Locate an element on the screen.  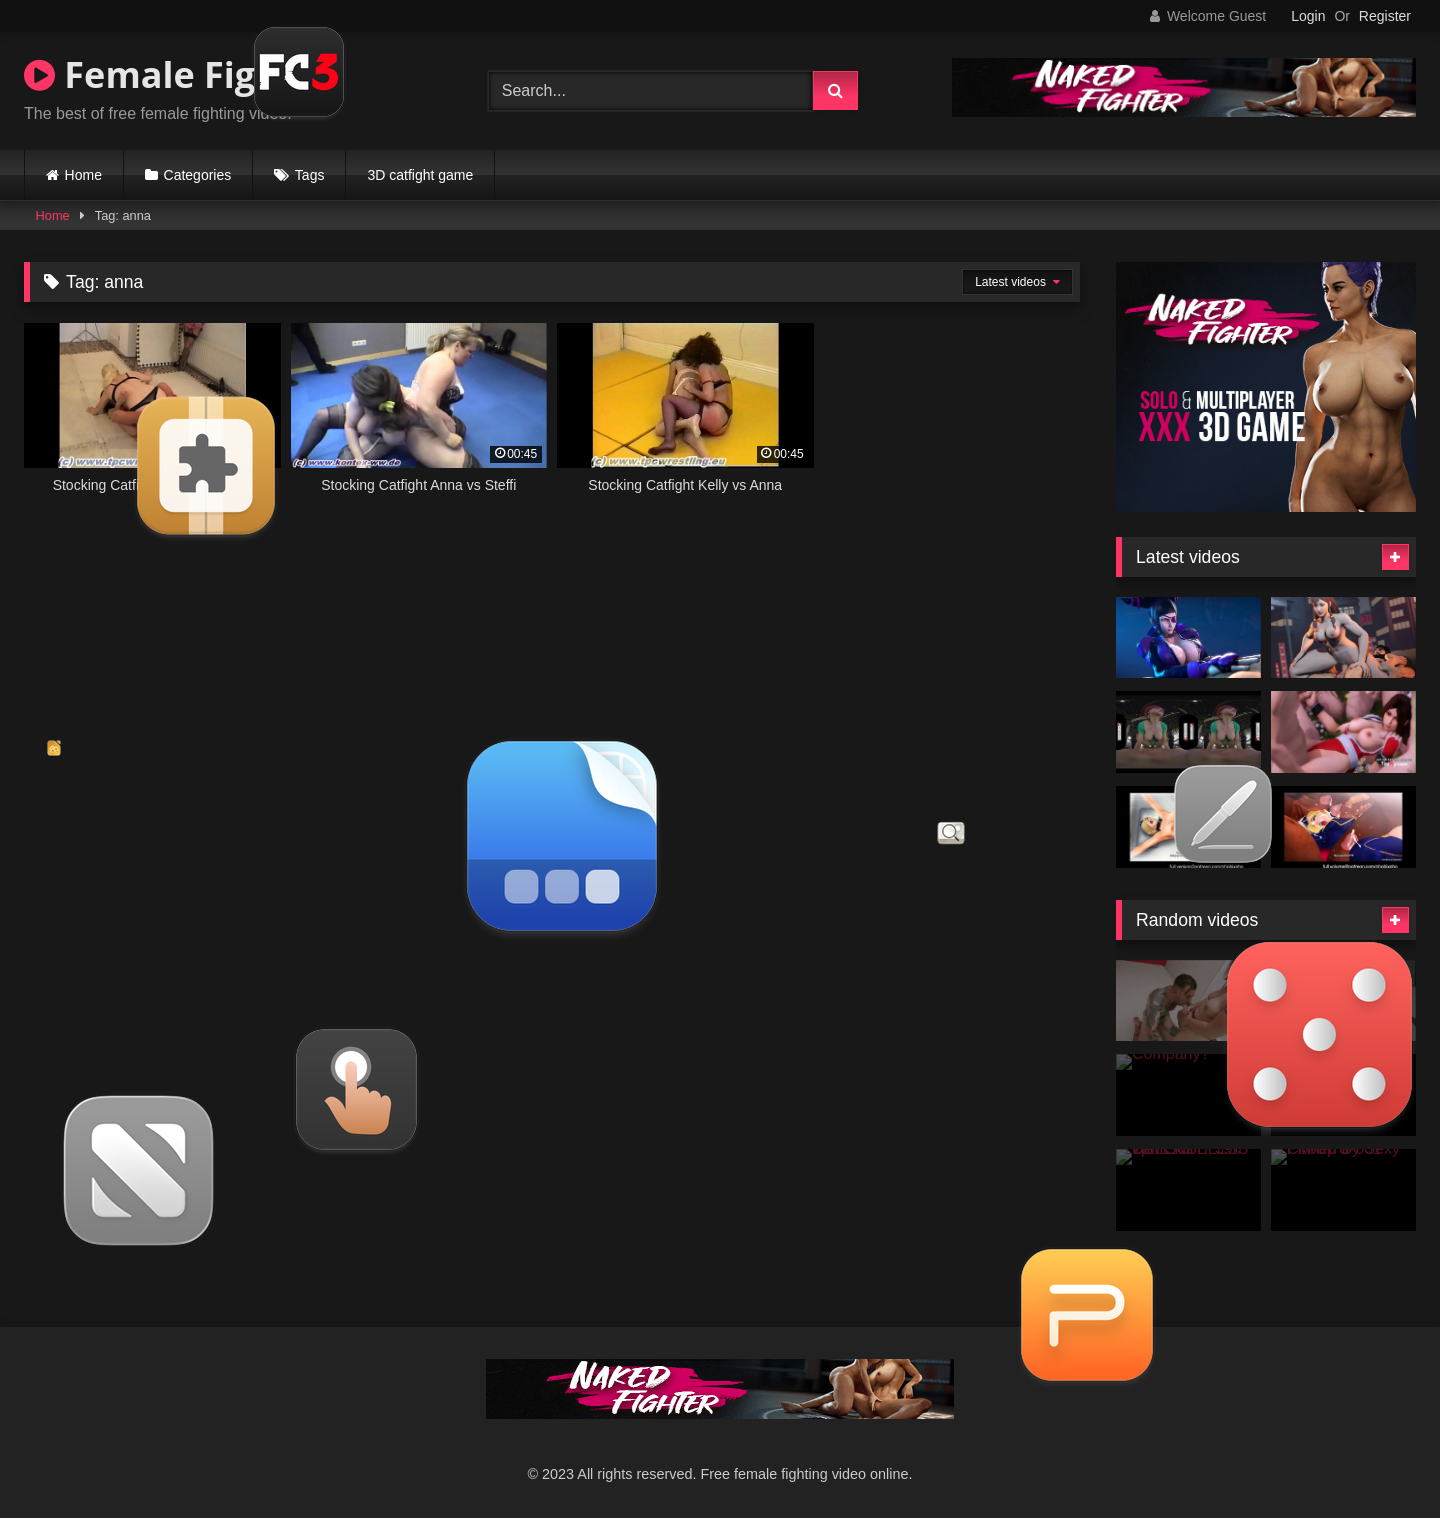
open the apple news app is located at coordinates (138, 1170).